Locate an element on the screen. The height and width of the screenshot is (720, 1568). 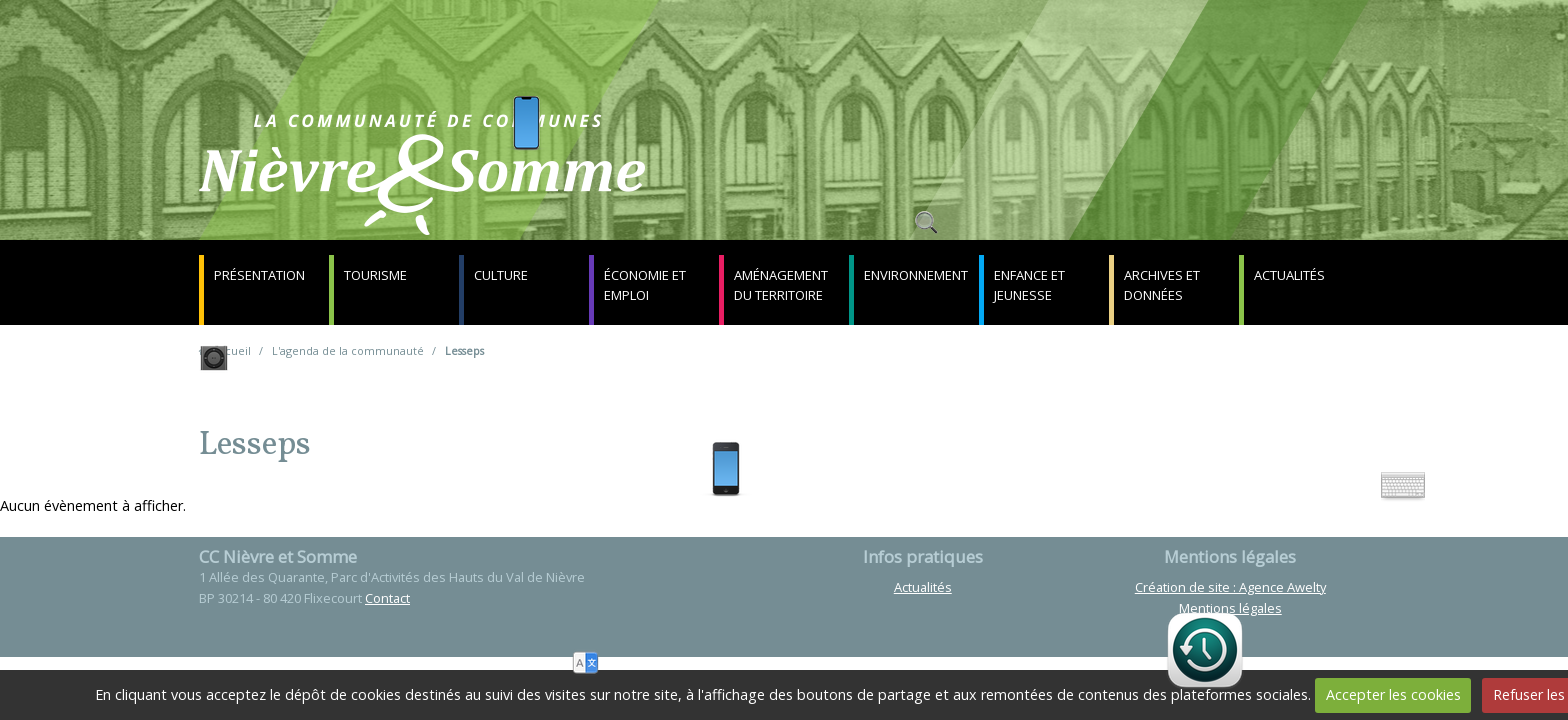
bluetooth keyboard connected is located at coordinates (1403, 480).